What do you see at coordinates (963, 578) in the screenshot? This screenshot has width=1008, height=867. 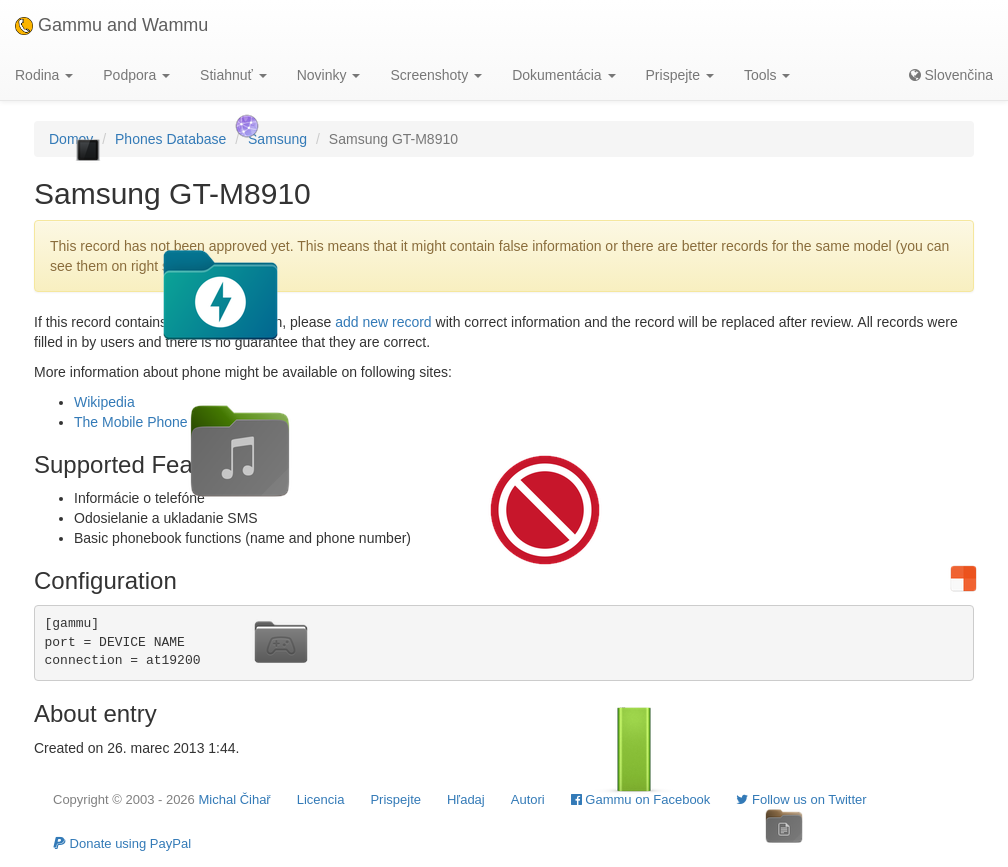 I see `switch to the bottom-left workspace` at bounding box center [963, 578].